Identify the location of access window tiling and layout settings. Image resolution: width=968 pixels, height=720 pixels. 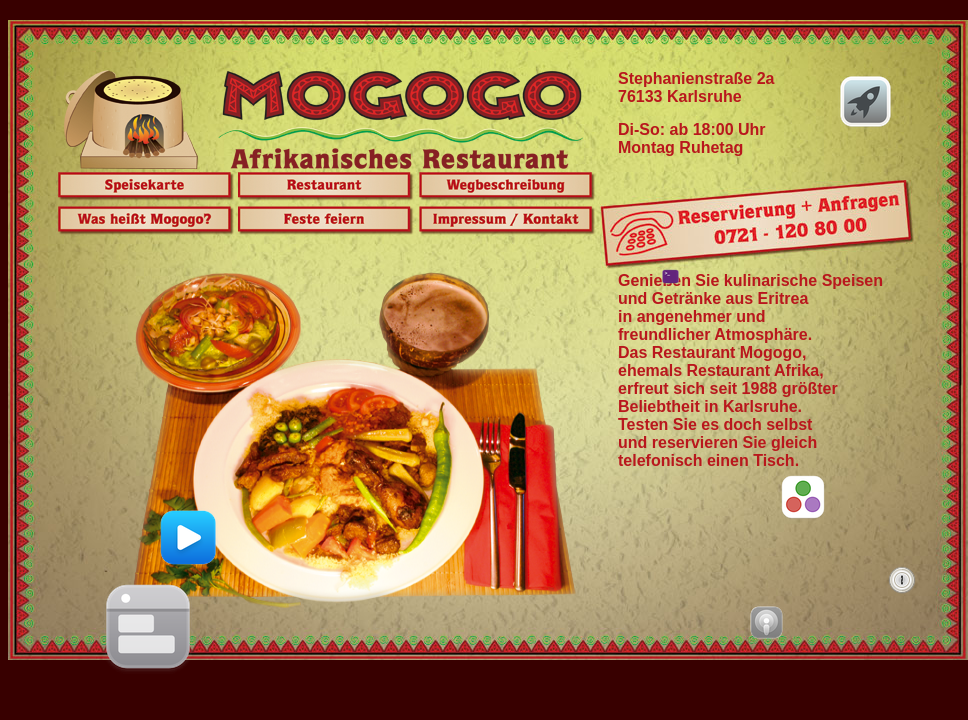
(148, 628).